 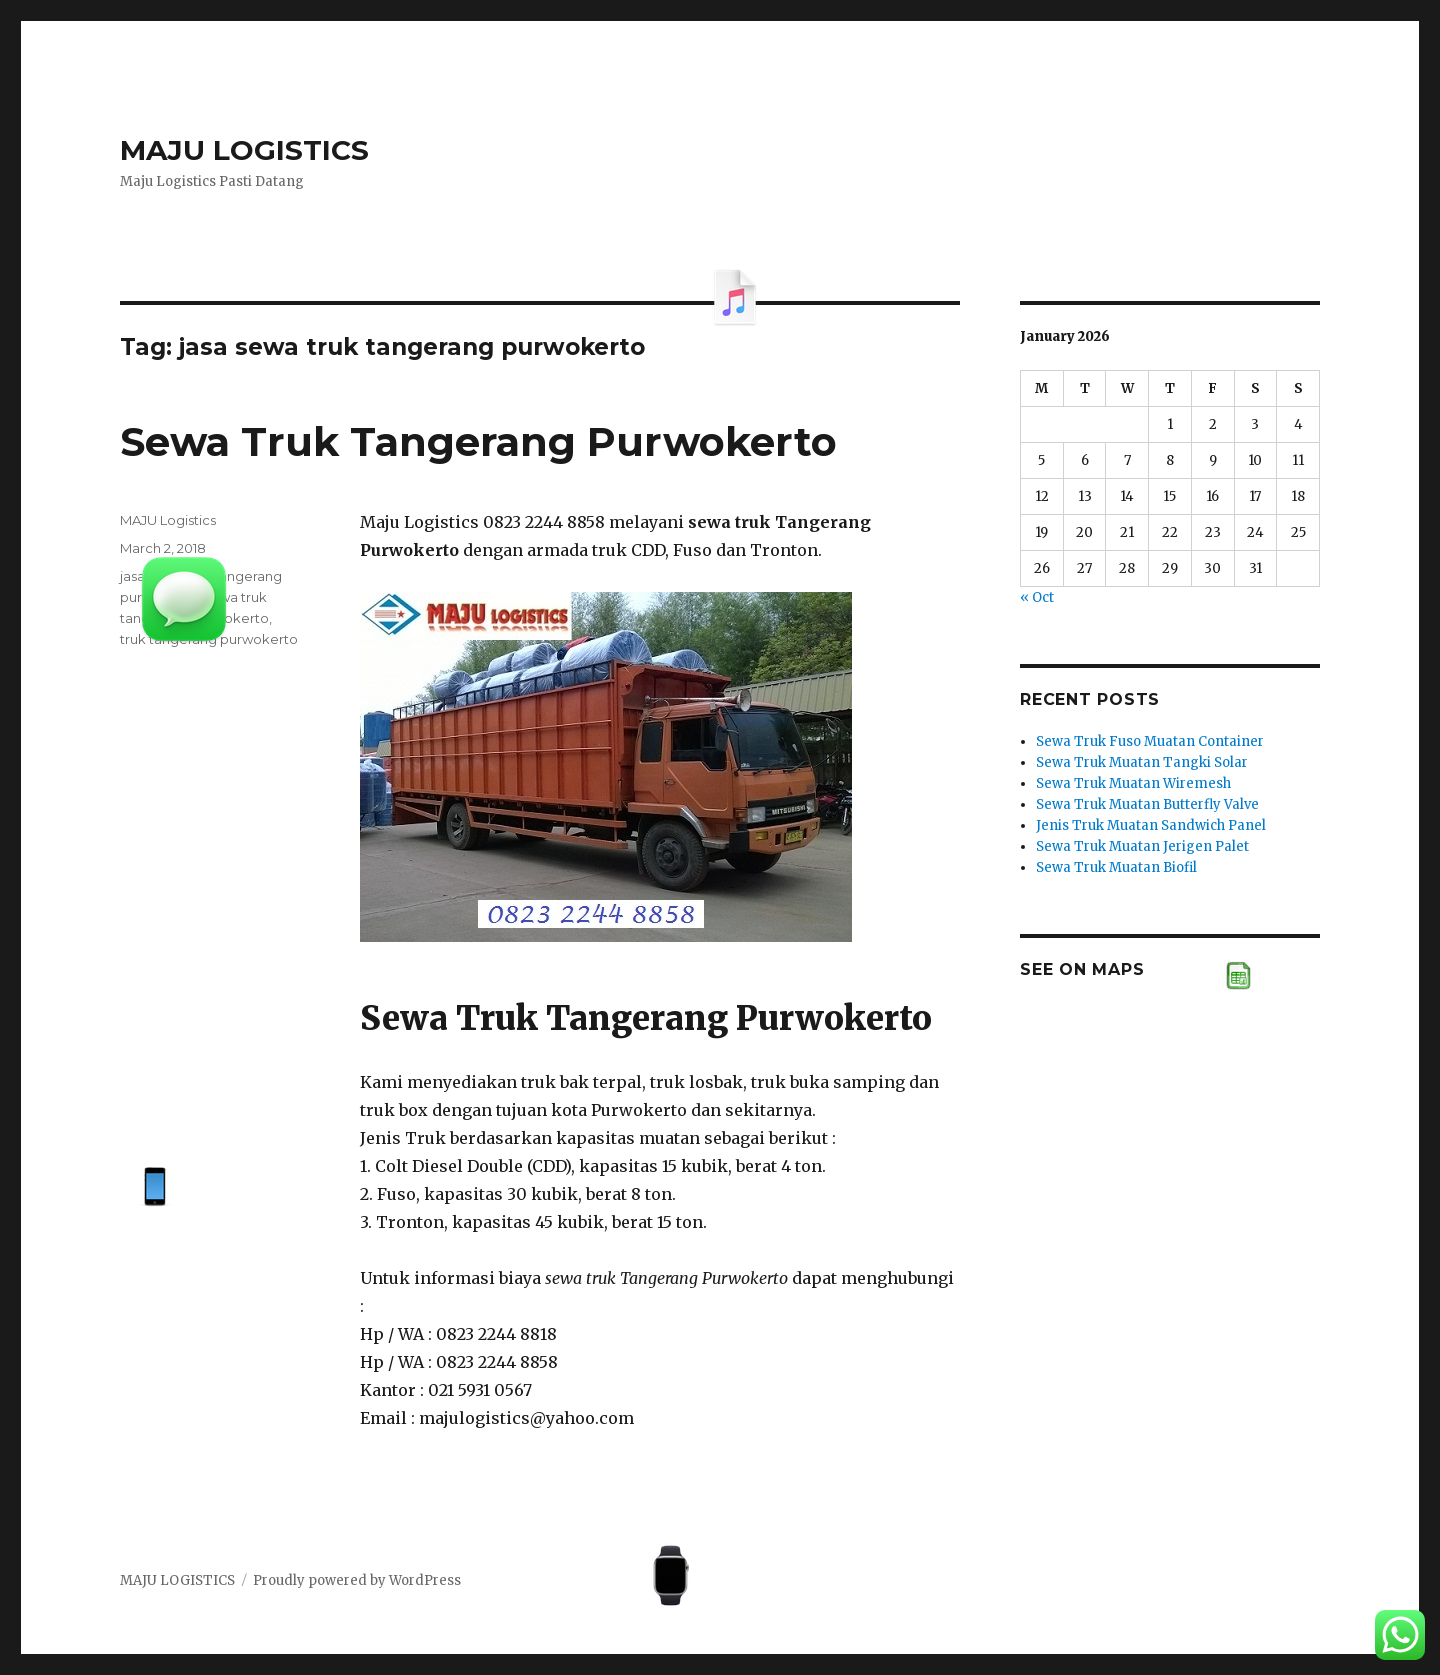 I want to click on ipod touch device icon, so click(x=155, y=1186).